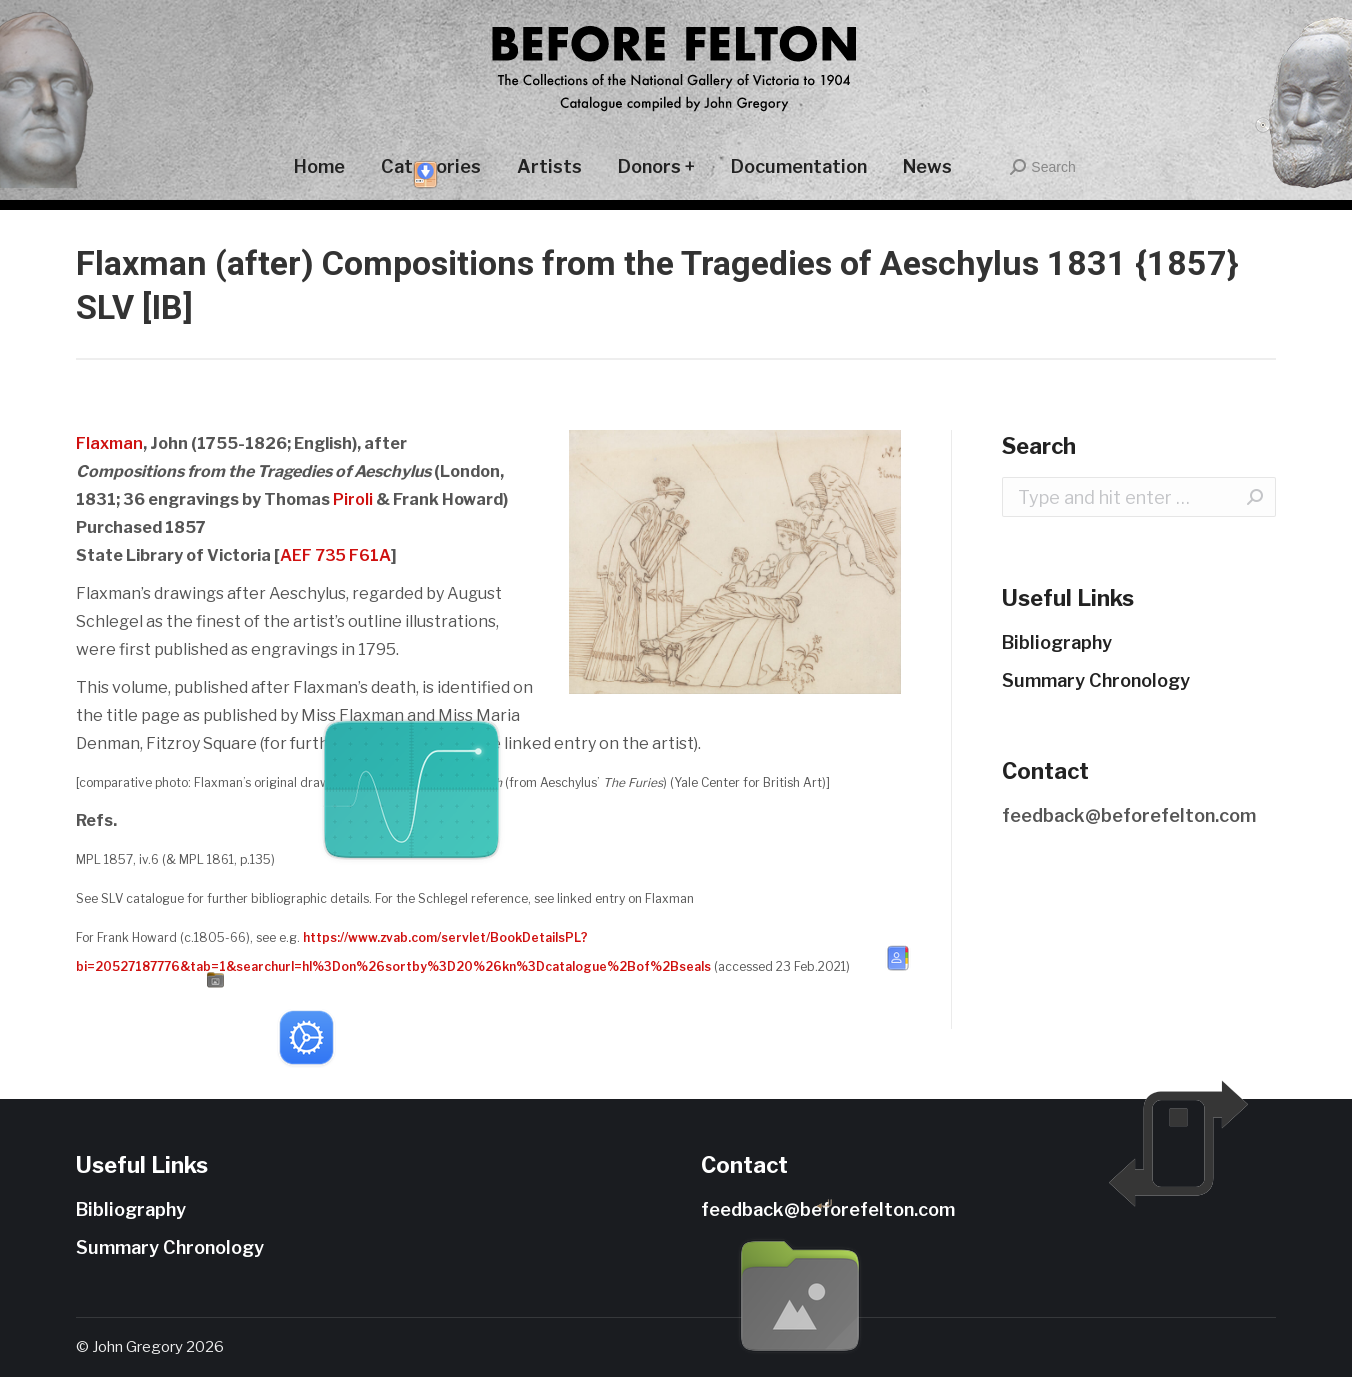  I want to click on downloading a package or software update, so click(425, 174).